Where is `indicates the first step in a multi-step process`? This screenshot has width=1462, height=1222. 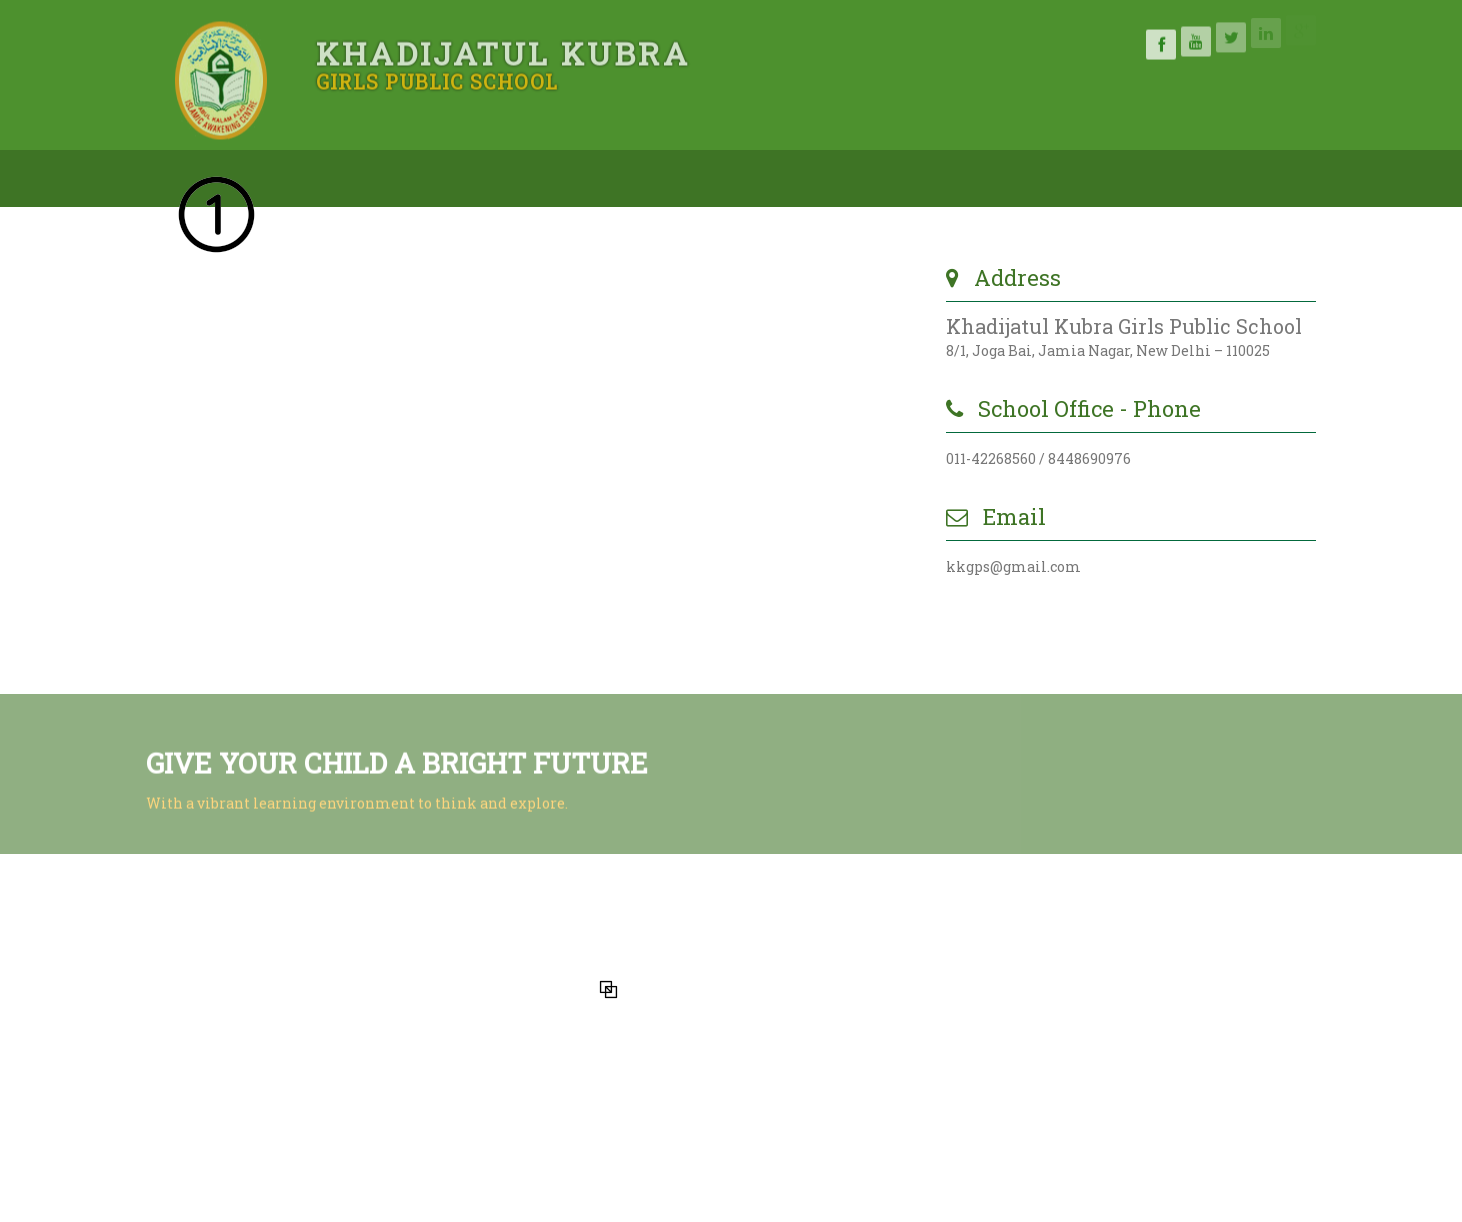 indicates the first step in a multi-step process is located at coordinates (216, 214).